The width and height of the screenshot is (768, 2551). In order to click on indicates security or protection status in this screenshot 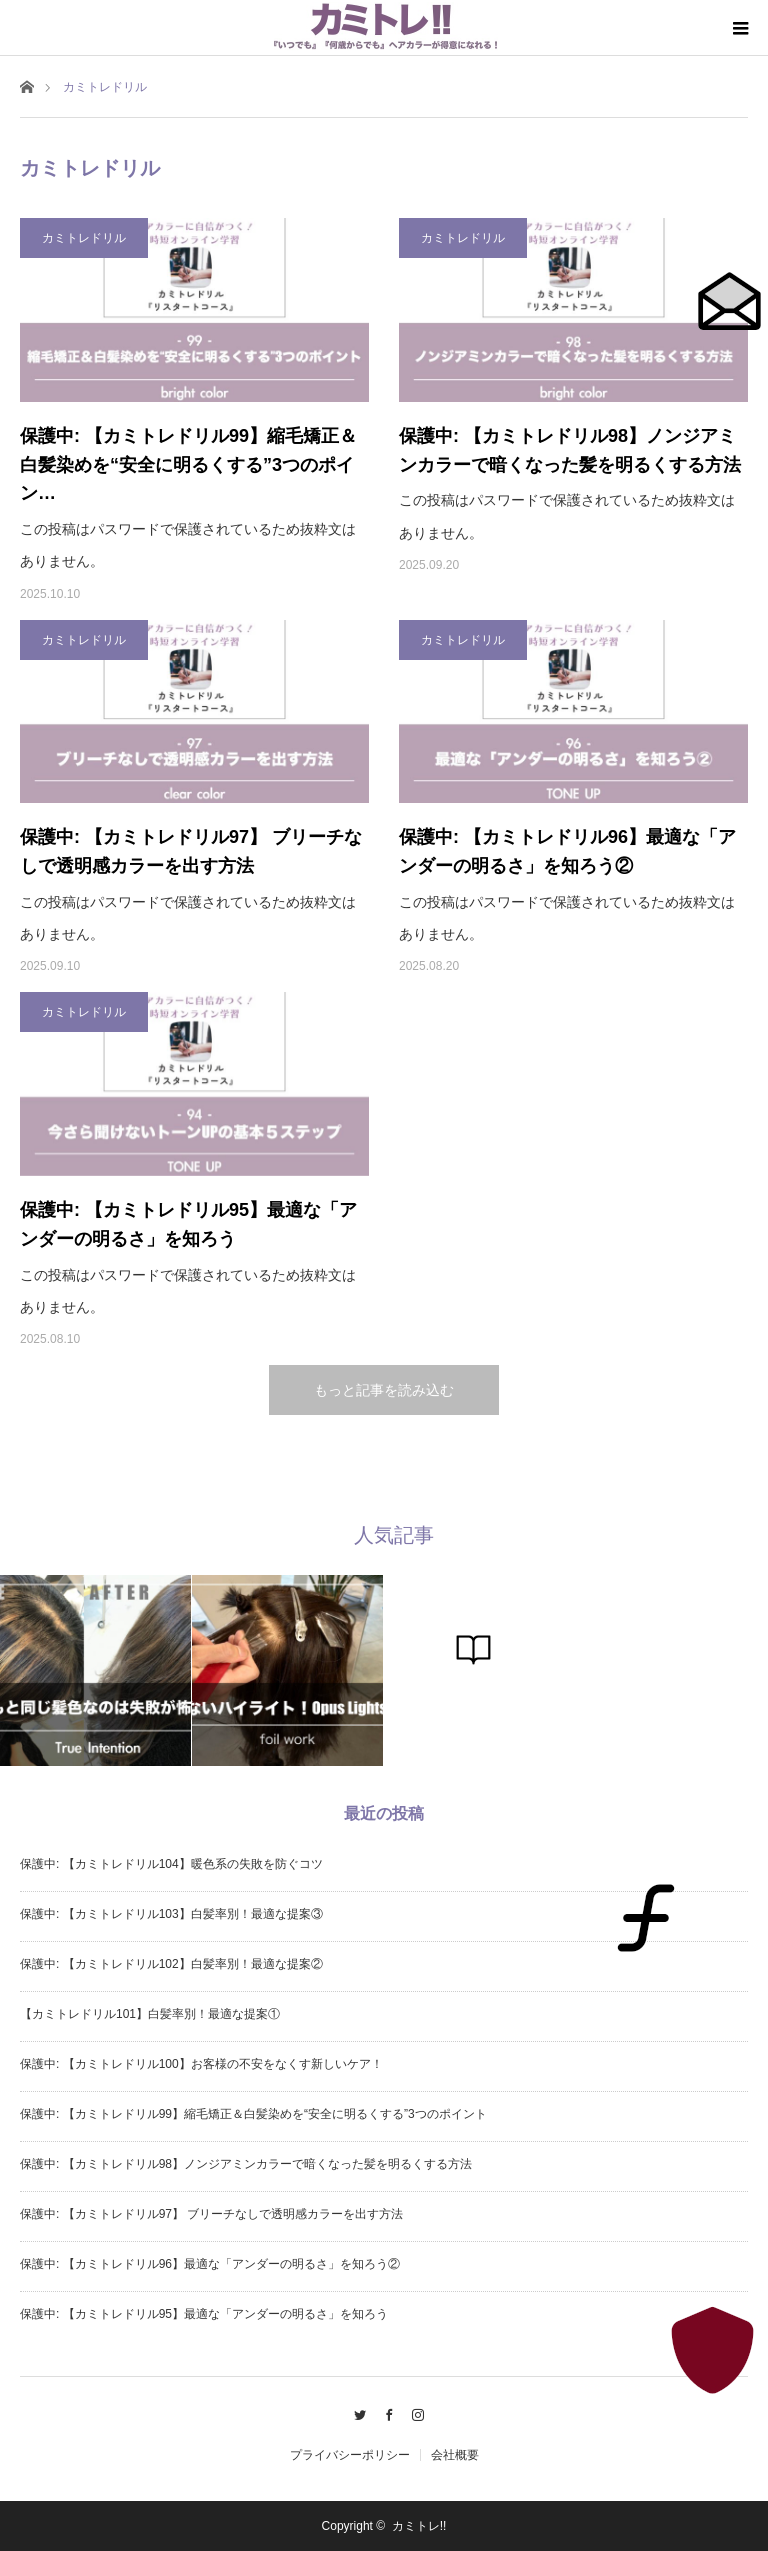, I will do `click(712, 2350)`.